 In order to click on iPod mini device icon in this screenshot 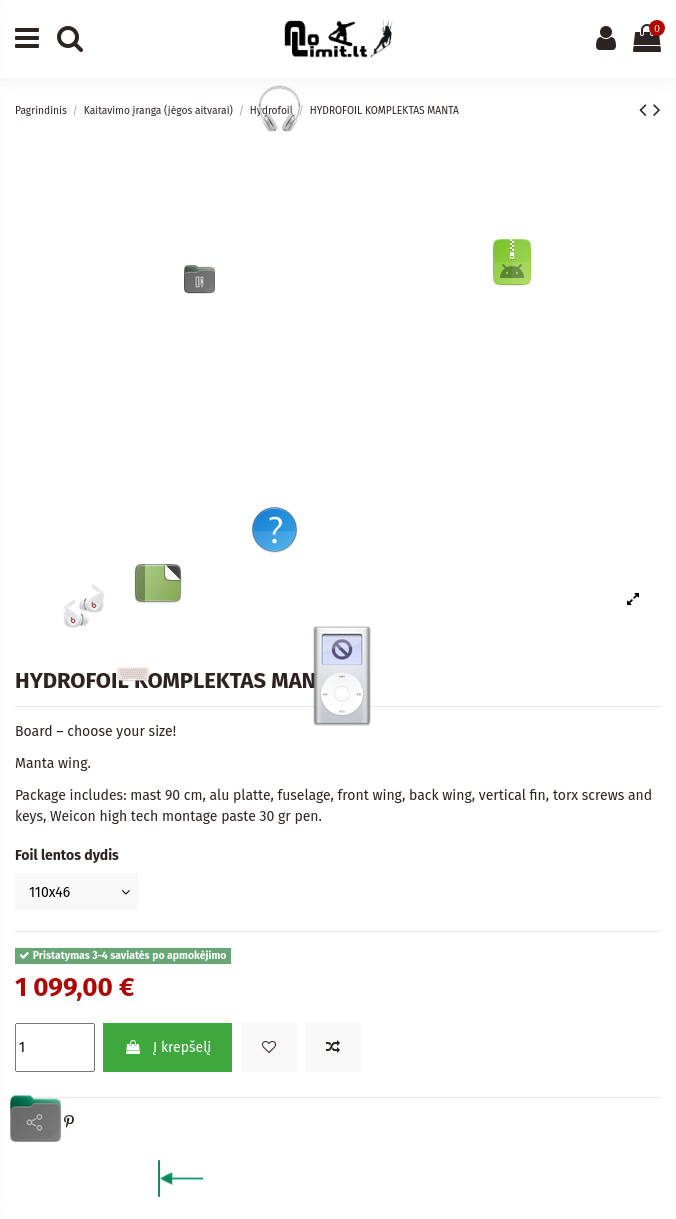, I will do `click(342, 676)`.